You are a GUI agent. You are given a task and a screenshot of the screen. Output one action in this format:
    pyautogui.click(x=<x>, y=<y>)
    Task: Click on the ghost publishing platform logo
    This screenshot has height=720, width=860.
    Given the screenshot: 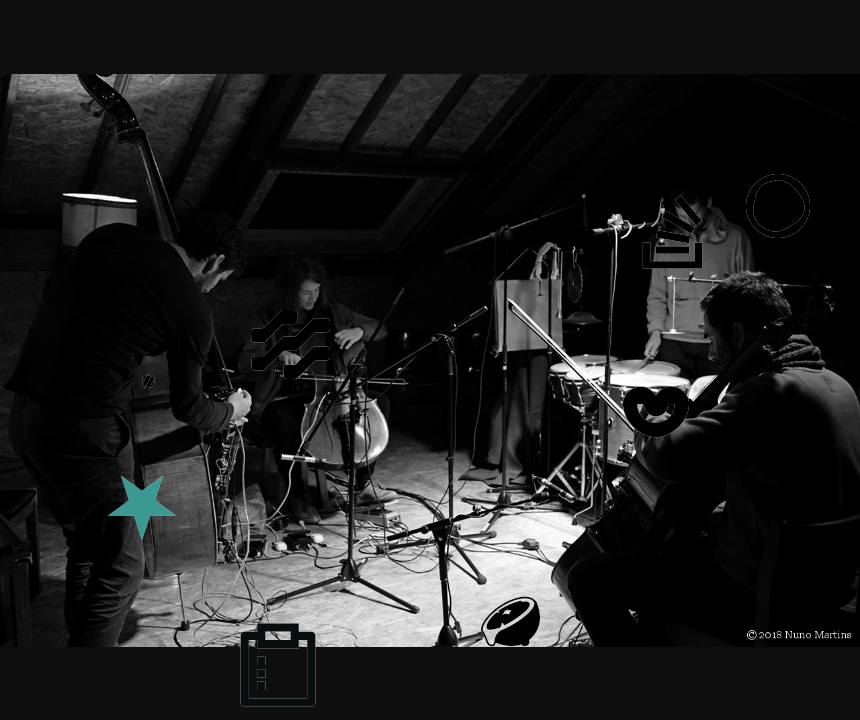 What is the action you would take?
    pyautogui.click(x=778, y=206)
    